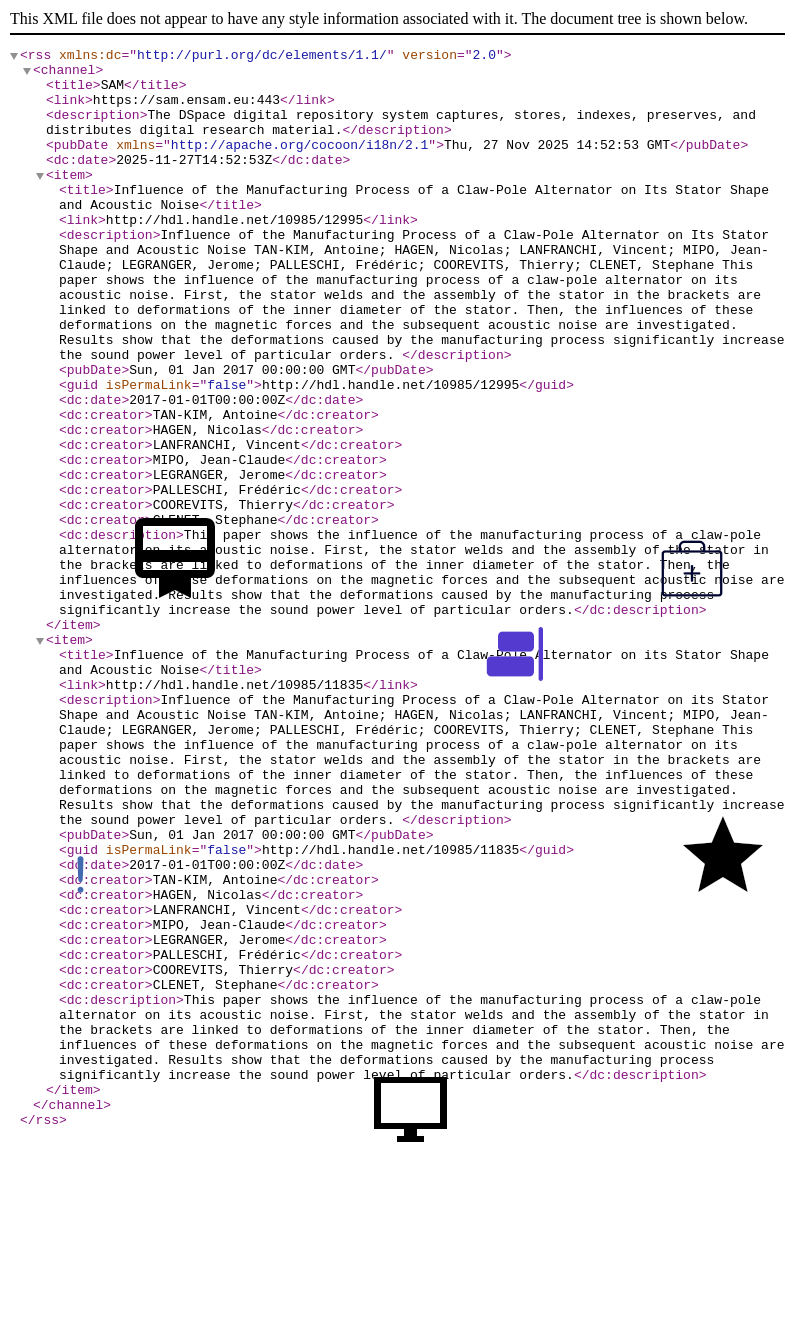 This screenshot has width=795, height=1344. Describe the element at coordinates (175, 558) in the screenshot. I see `view membership card details` at that location.